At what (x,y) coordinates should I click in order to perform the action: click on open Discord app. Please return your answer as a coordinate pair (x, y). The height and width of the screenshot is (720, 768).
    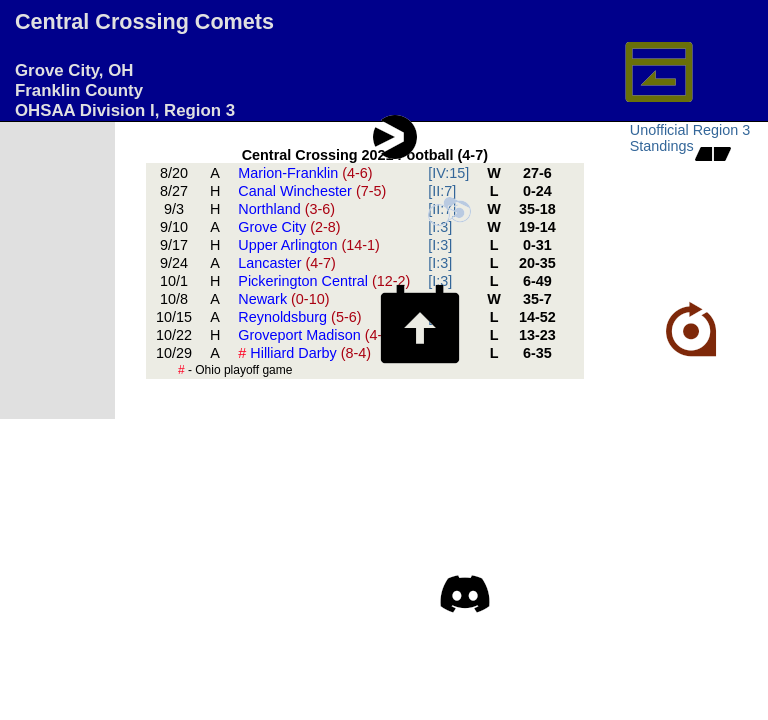
    Looking at the image, I should click on (465, 594).